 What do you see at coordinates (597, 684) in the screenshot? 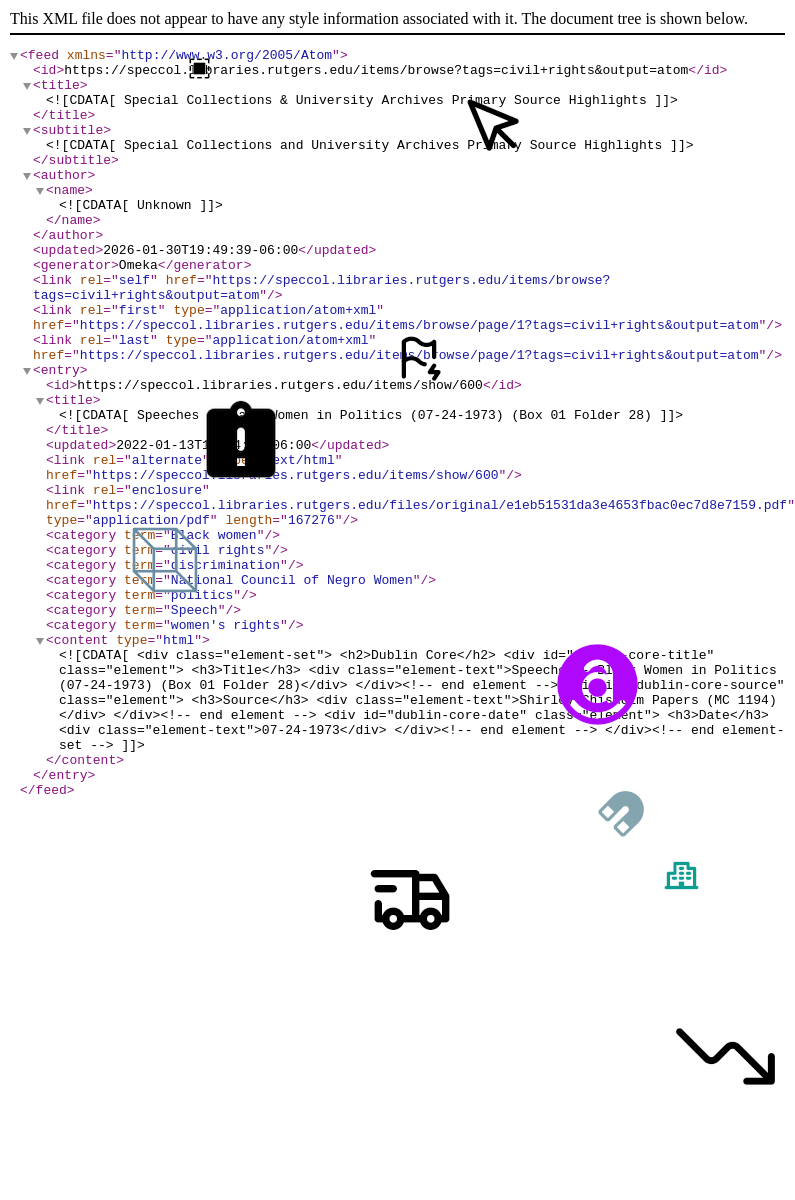
I see `open the Amazon app or website` at bounding box center [597, 684].